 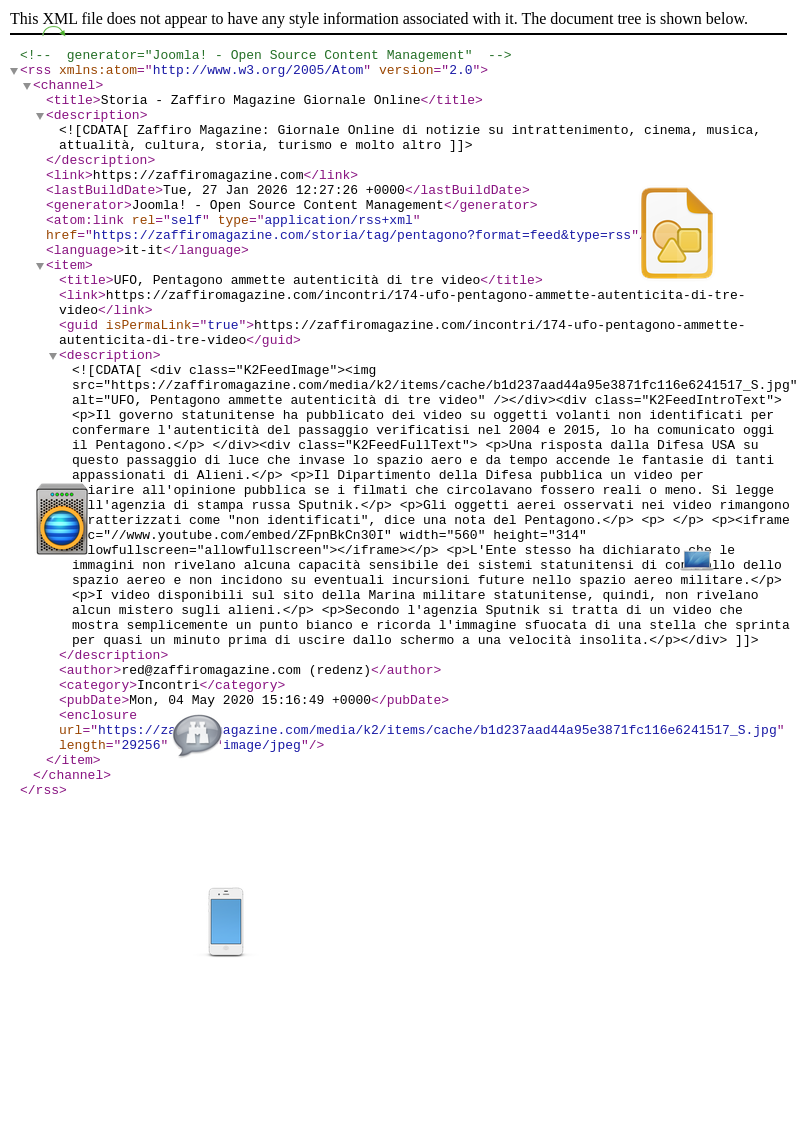 What do you see at coordinates (677, 233) in the screenshot?
I see `libreoffice draw template file` at bounding box center [677, 233].